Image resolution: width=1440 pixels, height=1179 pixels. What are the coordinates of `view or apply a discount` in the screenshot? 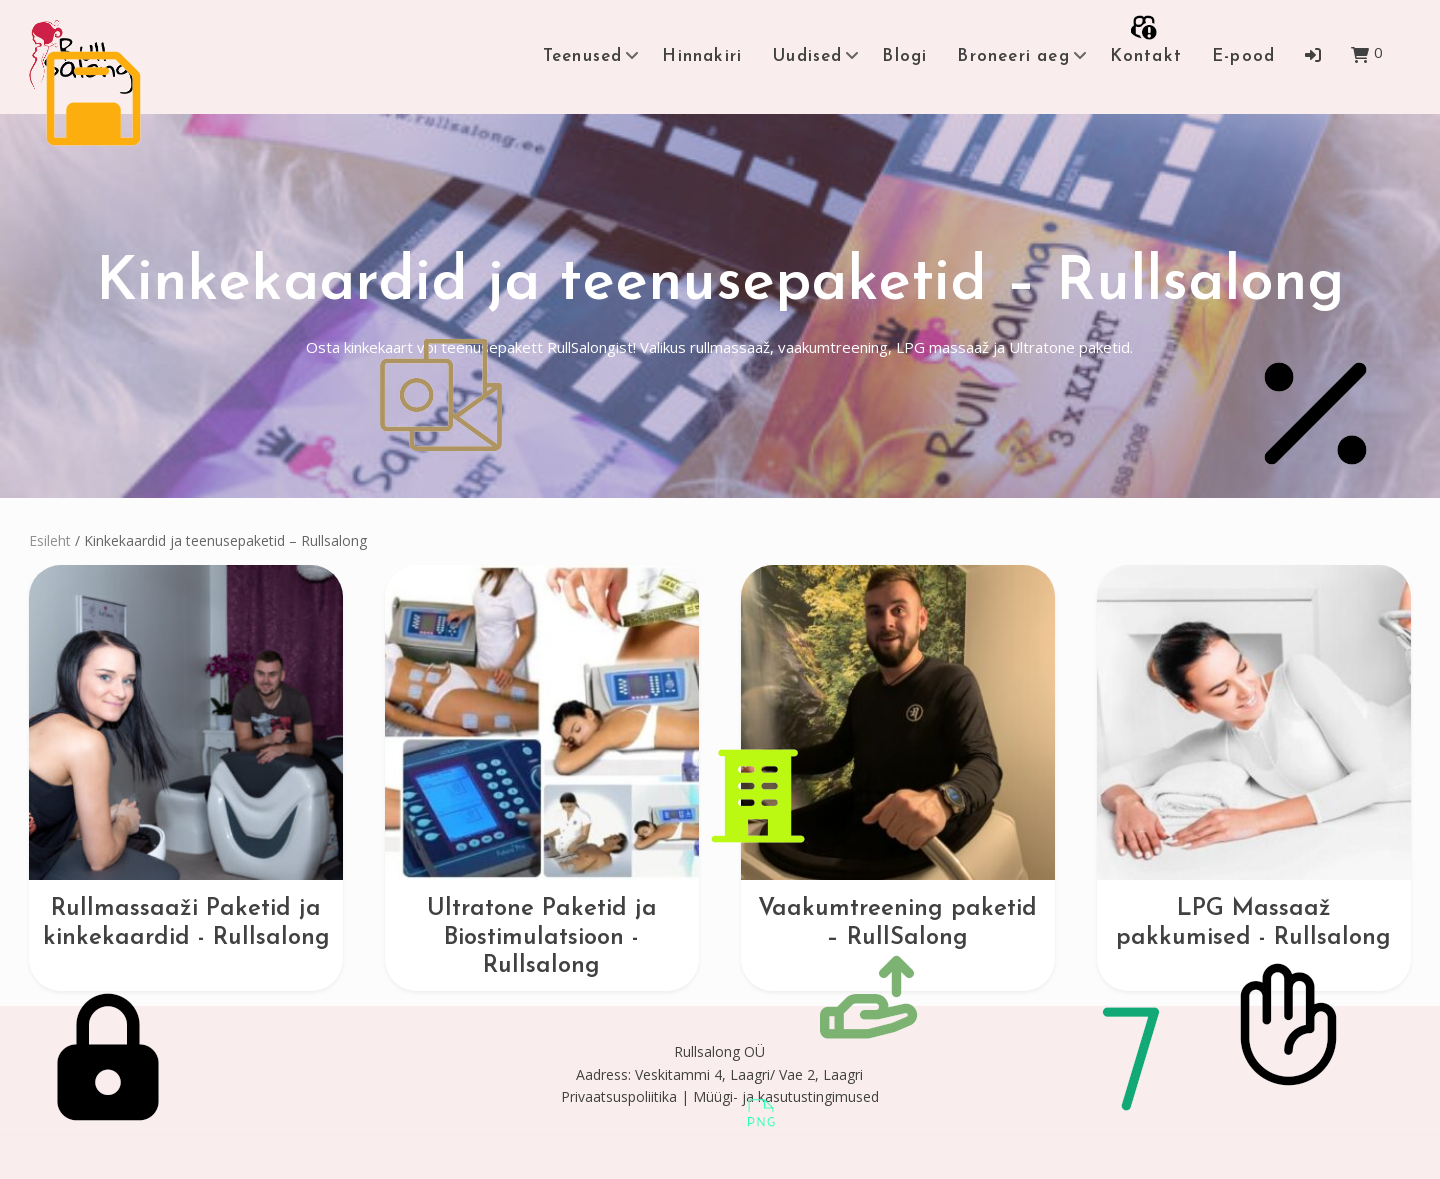 It's located at (1315, 413).